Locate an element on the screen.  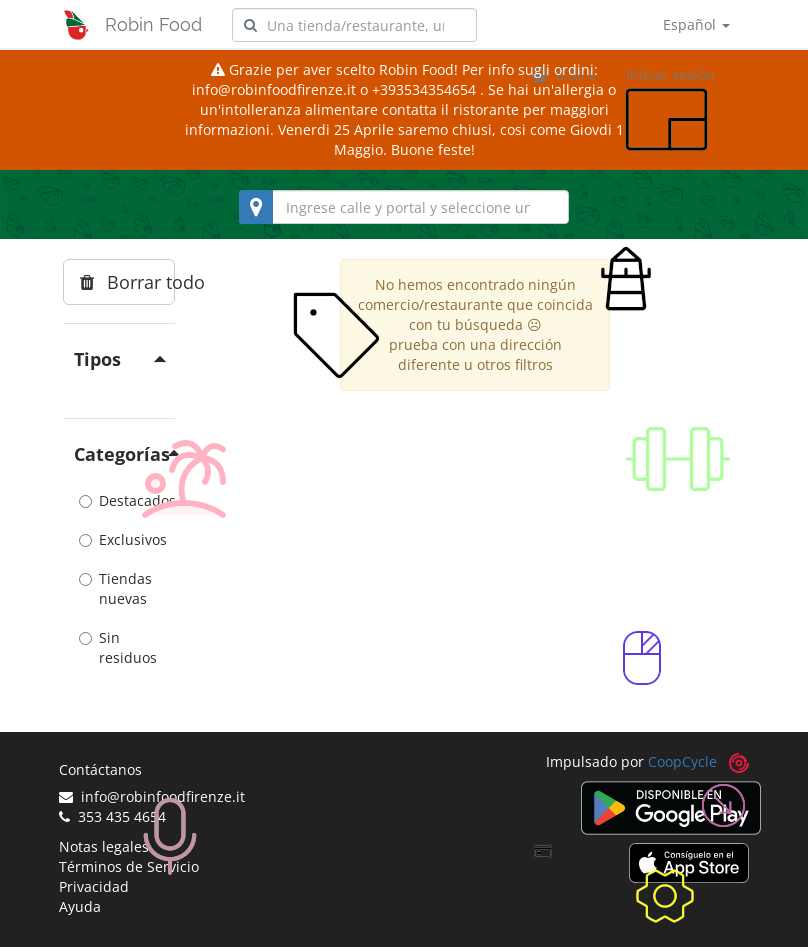
add or manage tags for an item is located at coordinates (331, 330).